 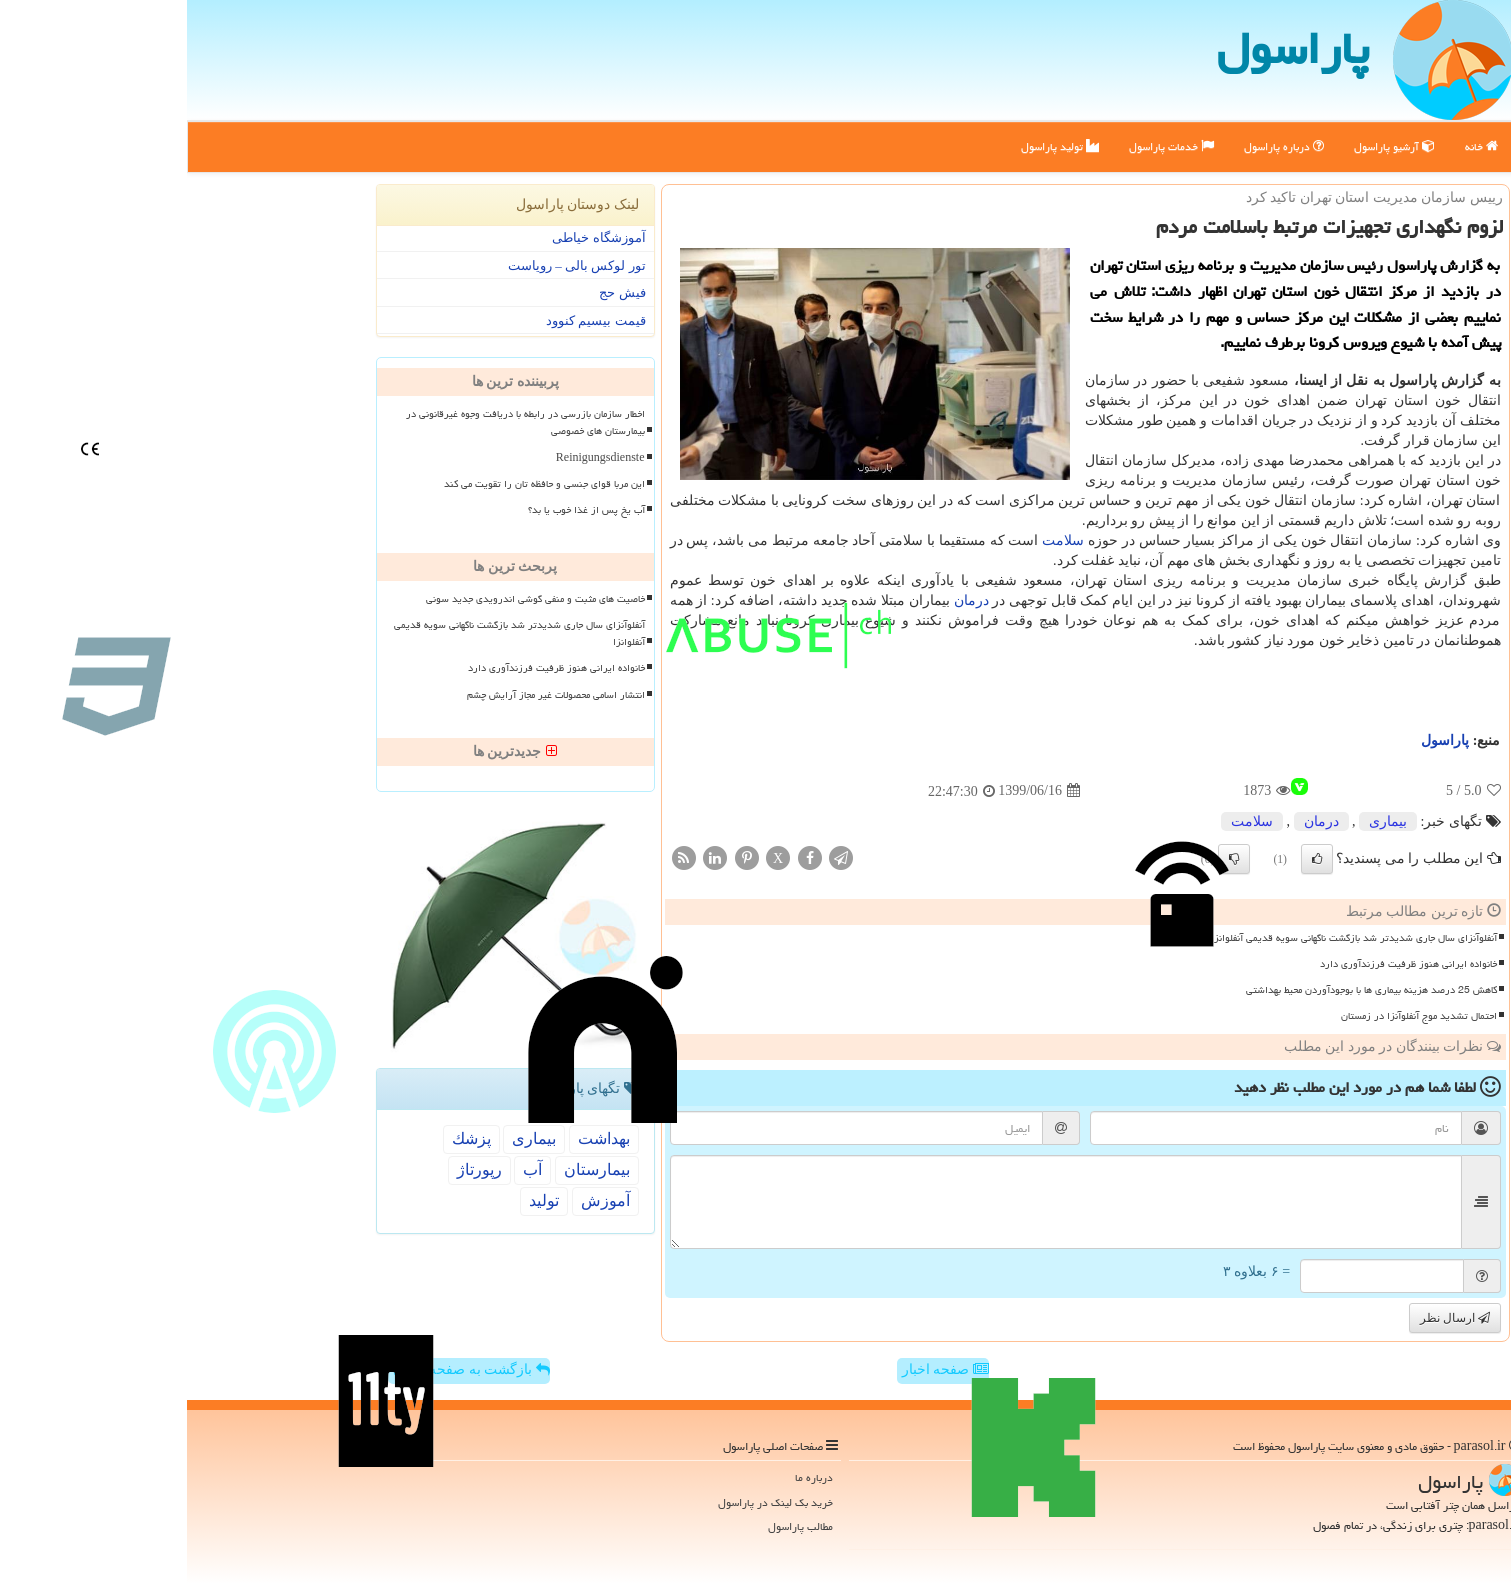 What do you see at coordinates (1033, 1447) in the screenshot?
I see `open the Kick streaming app` at bounding box center [1033, 1447].